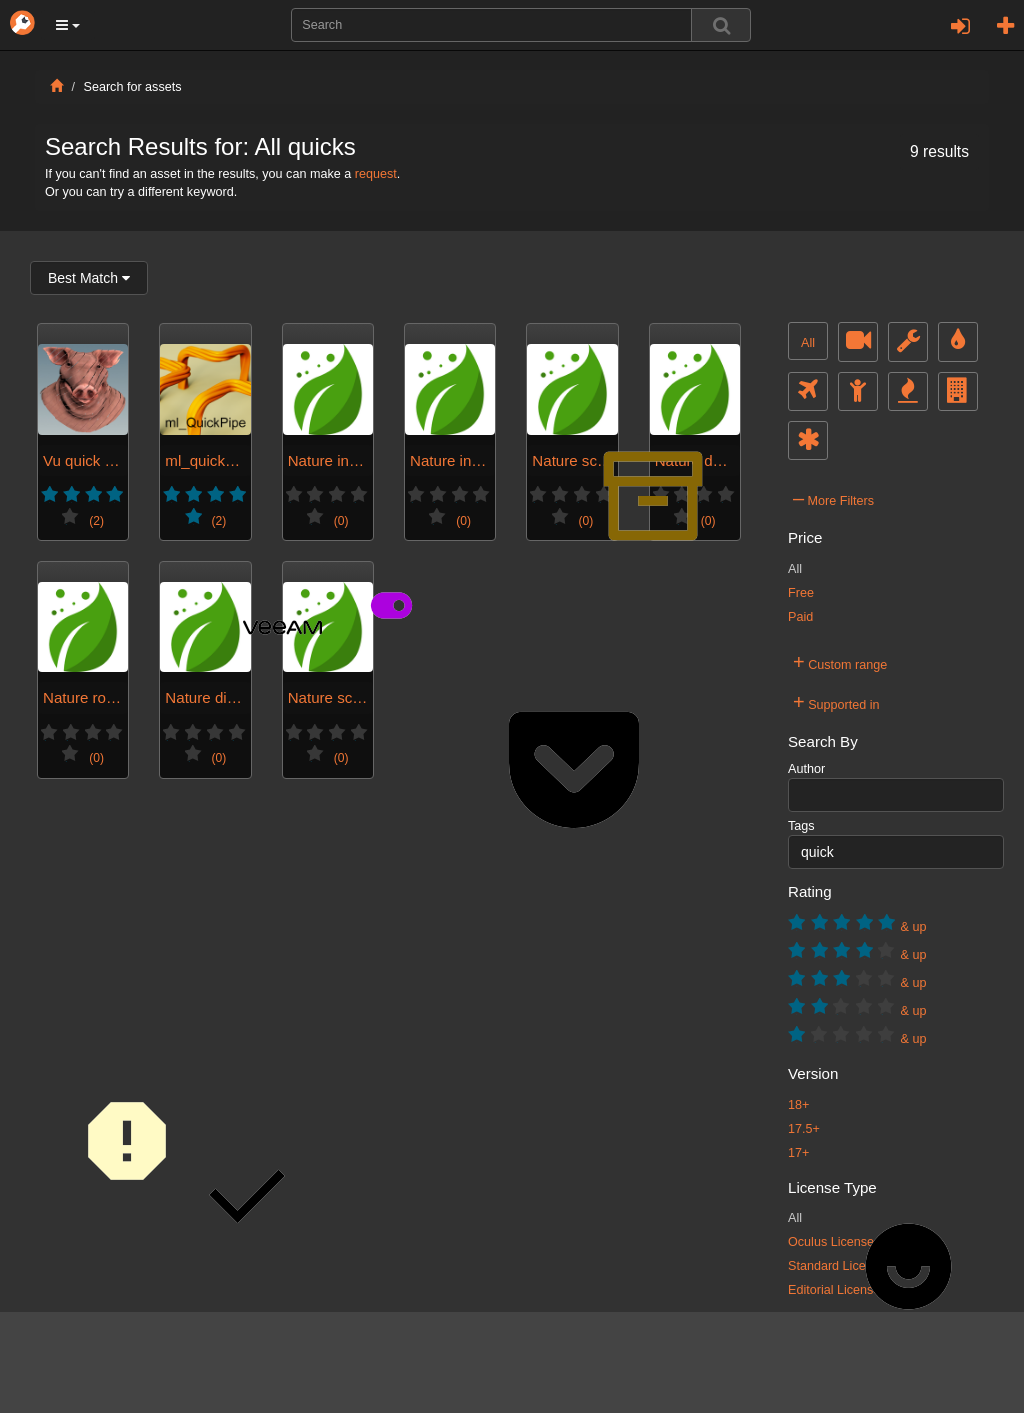  What do you see at coordinates (908, 1266) in the screenshot?
I see `view your profile` at bounding box center [908, 1266].